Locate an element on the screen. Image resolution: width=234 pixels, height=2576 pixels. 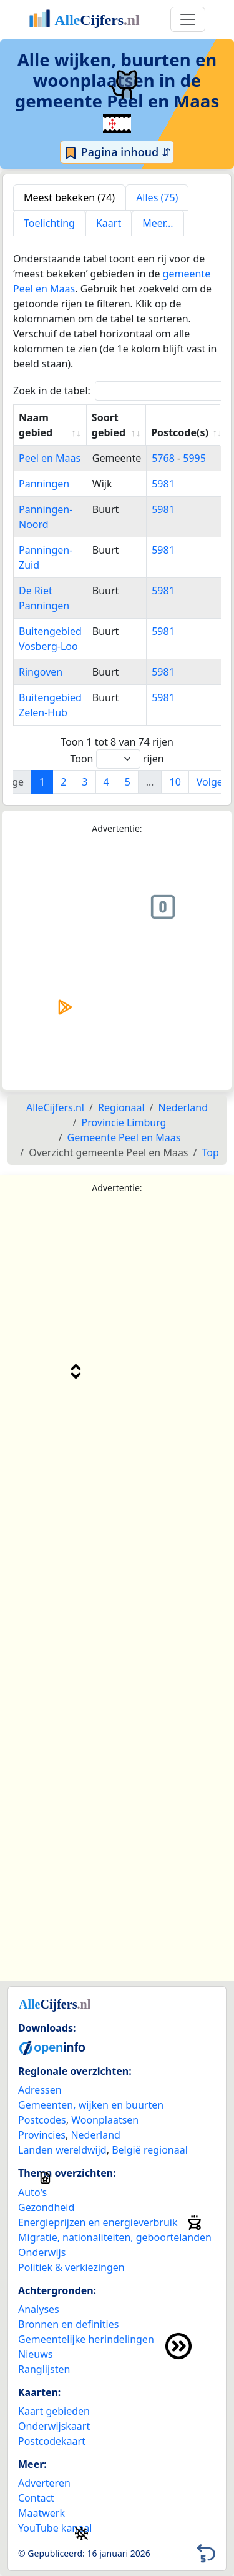
virus protection enabled or threat neutralized is located at coordinates (81, 2533).